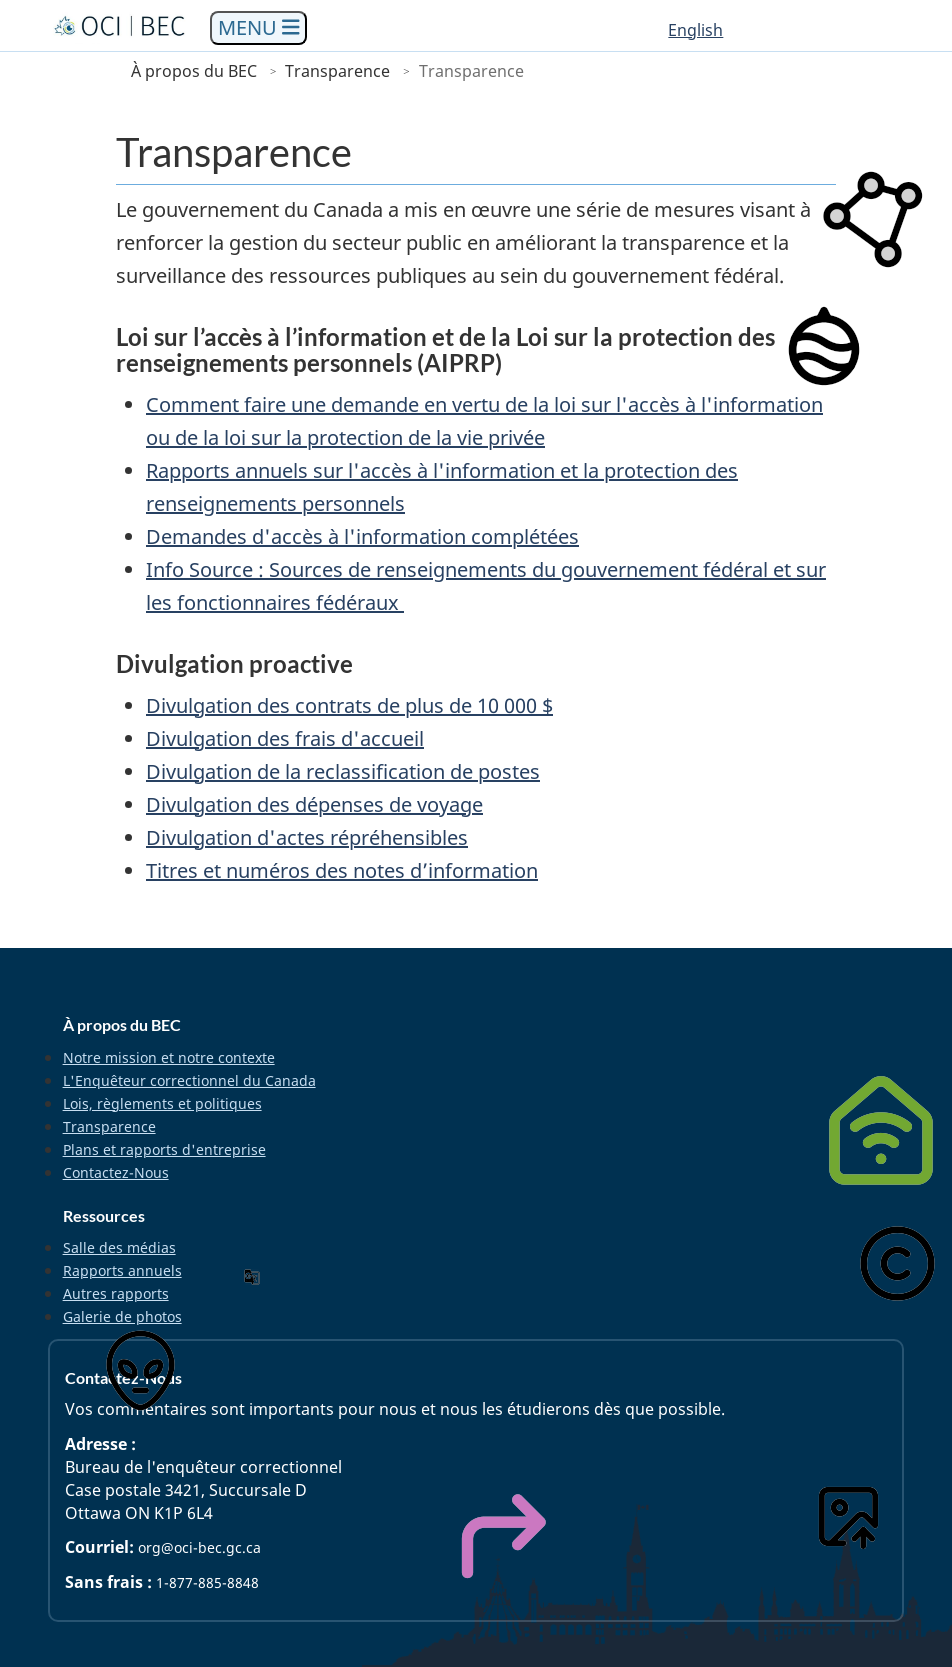 Image resolution: width=952 pixels, height=1667 pixels. I want to click on upload an image, so click(848, 1516).